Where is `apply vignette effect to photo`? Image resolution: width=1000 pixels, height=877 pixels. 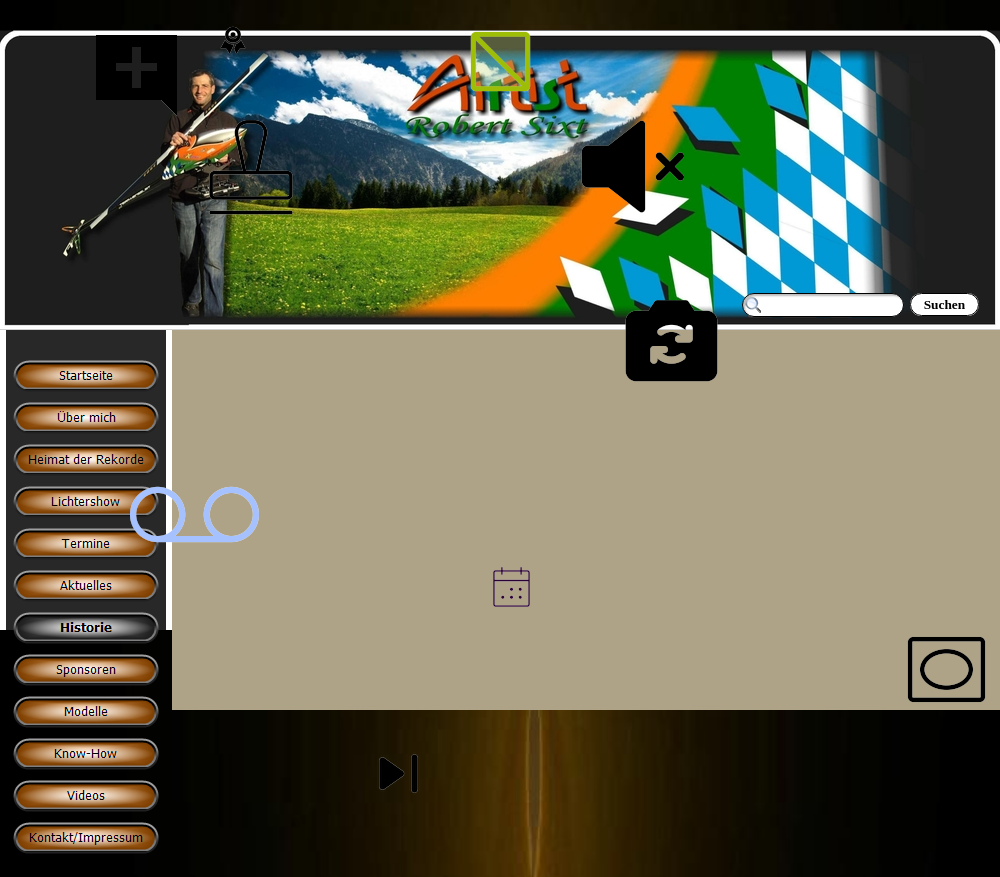
apply vignette effect to photo is located at coordinates (946, 669).